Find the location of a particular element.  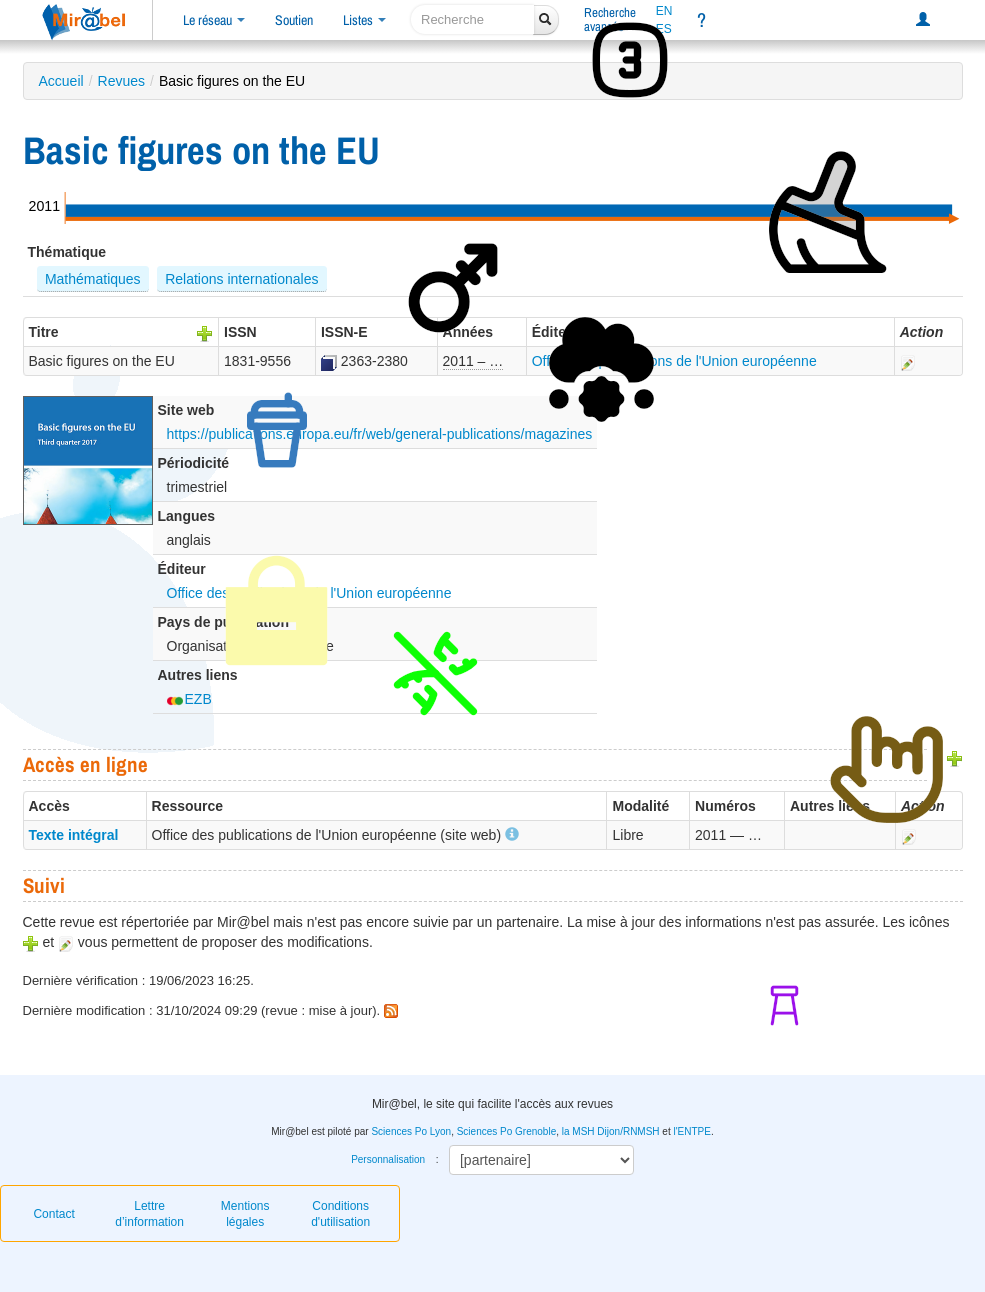

disable genetic or DNA-related features is located at coordinates (435, 673).